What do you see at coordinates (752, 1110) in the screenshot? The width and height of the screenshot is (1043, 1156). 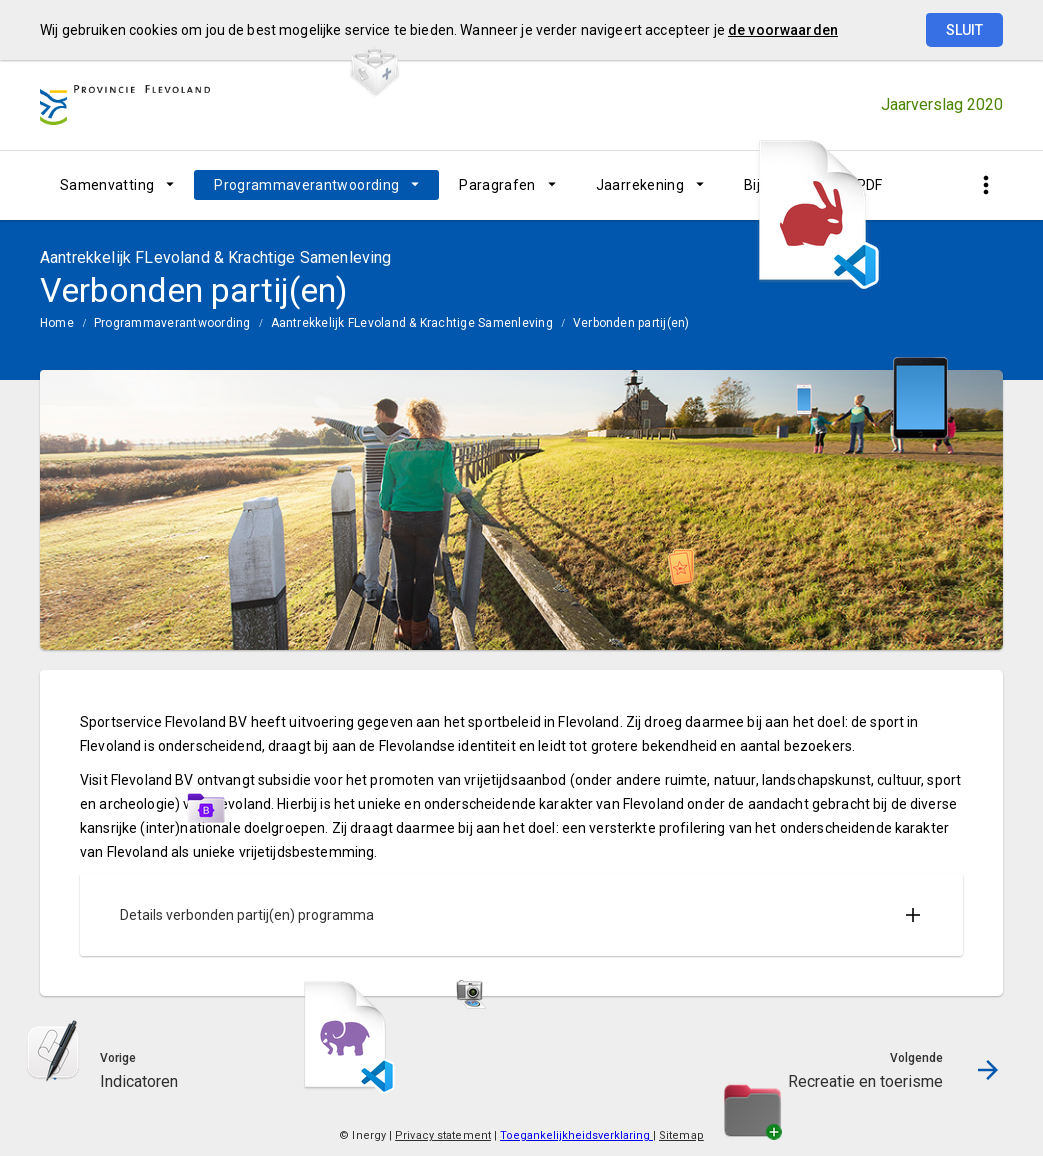 I see `create a new folder` at bounding box center [752, 1110].